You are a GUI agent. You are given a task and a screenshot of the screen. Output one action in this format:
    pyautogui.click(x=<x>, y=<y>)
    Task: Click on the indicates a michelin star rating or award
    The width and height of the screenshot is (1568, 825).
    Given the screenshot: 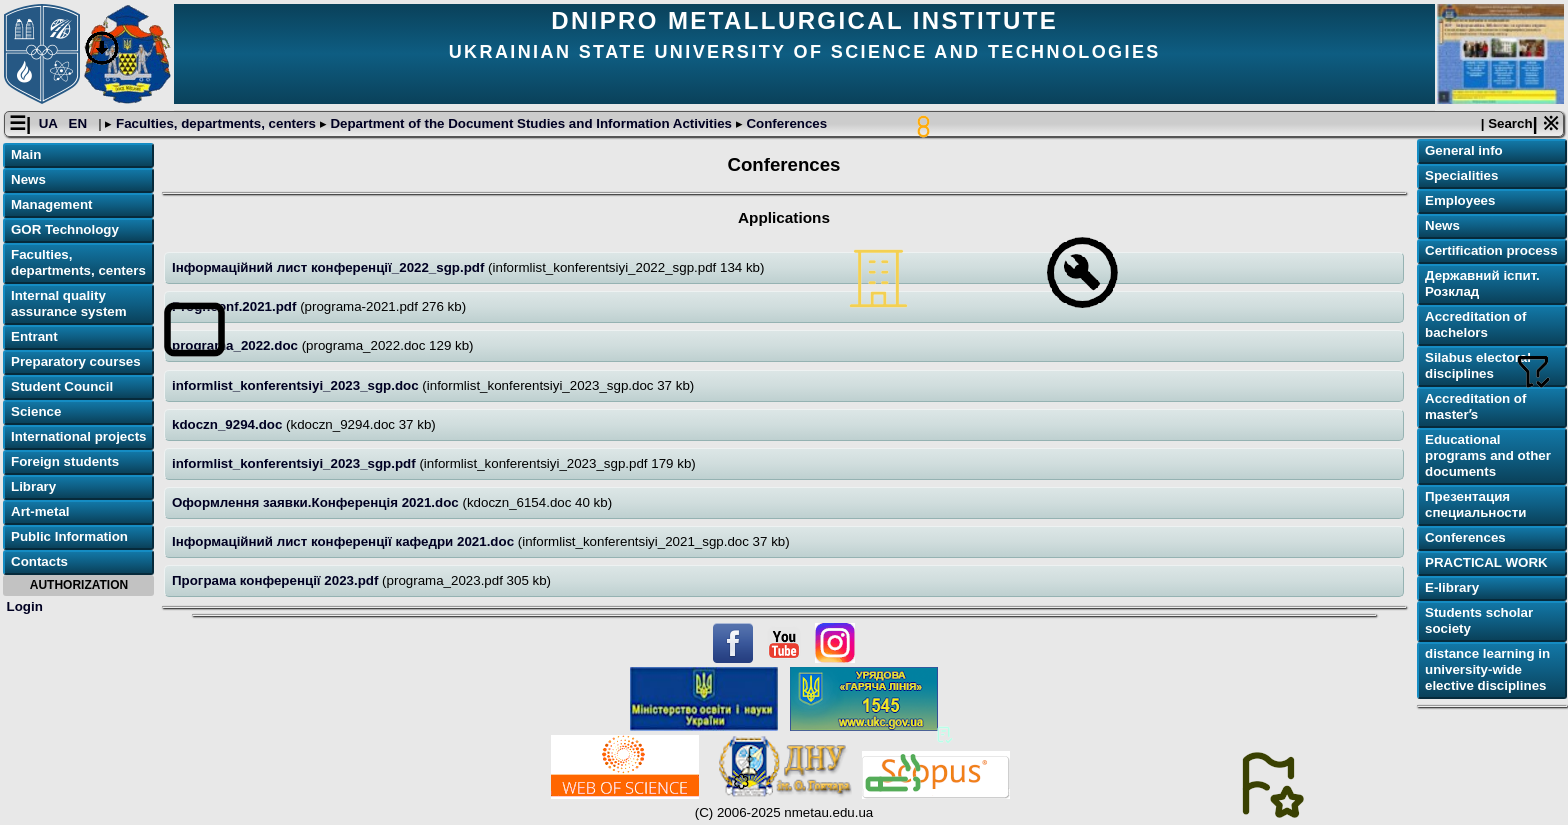 What is the action you would take?
    pyautogui.click(x=741, y=781)
    